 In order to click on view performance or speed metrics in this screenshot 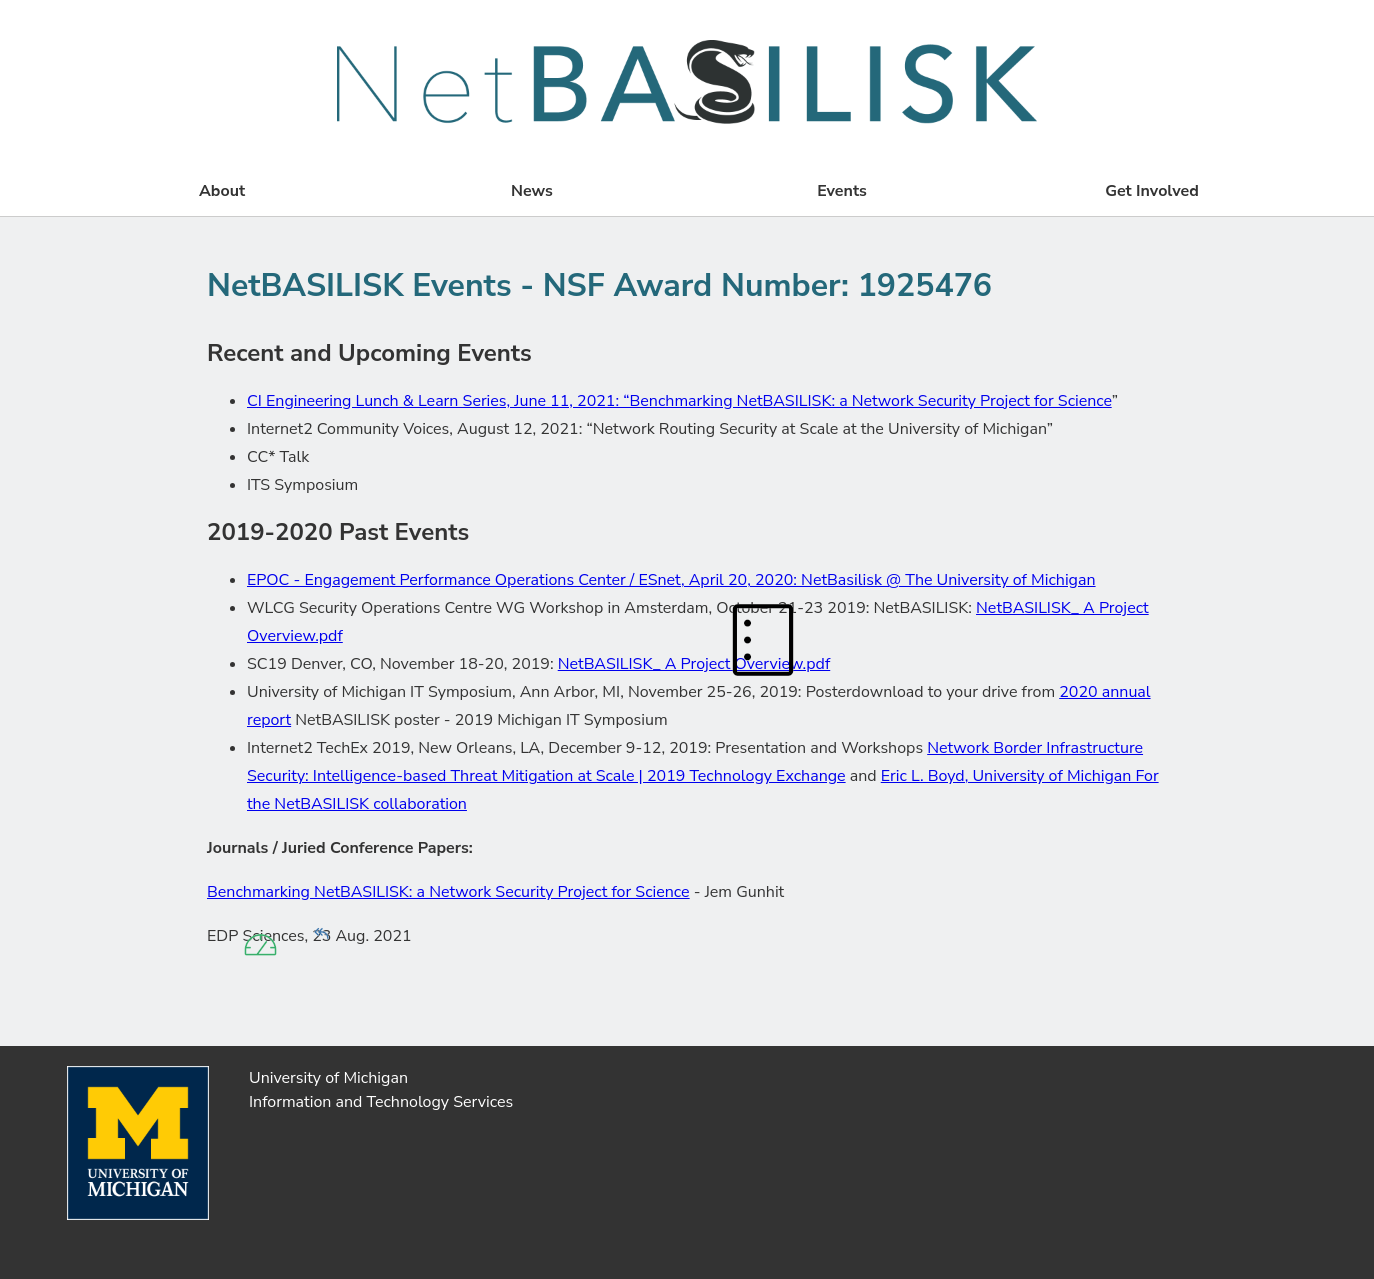, I will do `click(260, 946)`.